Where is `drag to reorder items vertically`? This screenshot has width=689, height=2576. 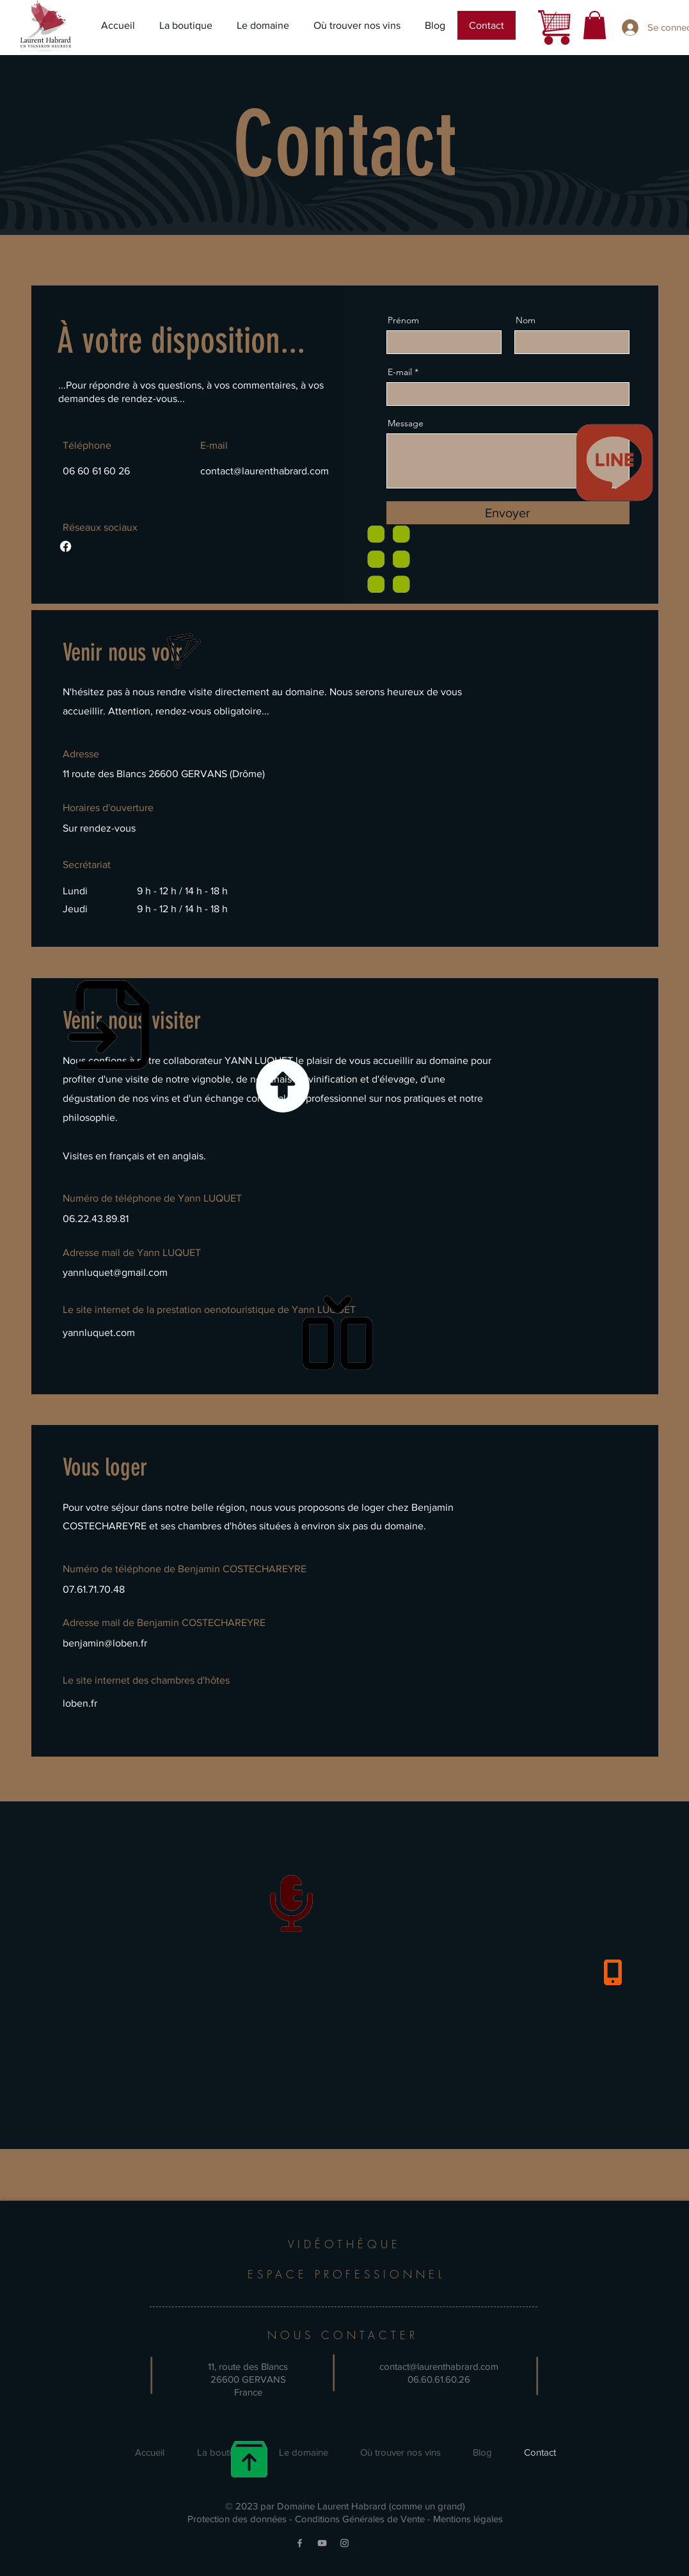
drag to reorder items vertically is located at coordinates (388, 559).